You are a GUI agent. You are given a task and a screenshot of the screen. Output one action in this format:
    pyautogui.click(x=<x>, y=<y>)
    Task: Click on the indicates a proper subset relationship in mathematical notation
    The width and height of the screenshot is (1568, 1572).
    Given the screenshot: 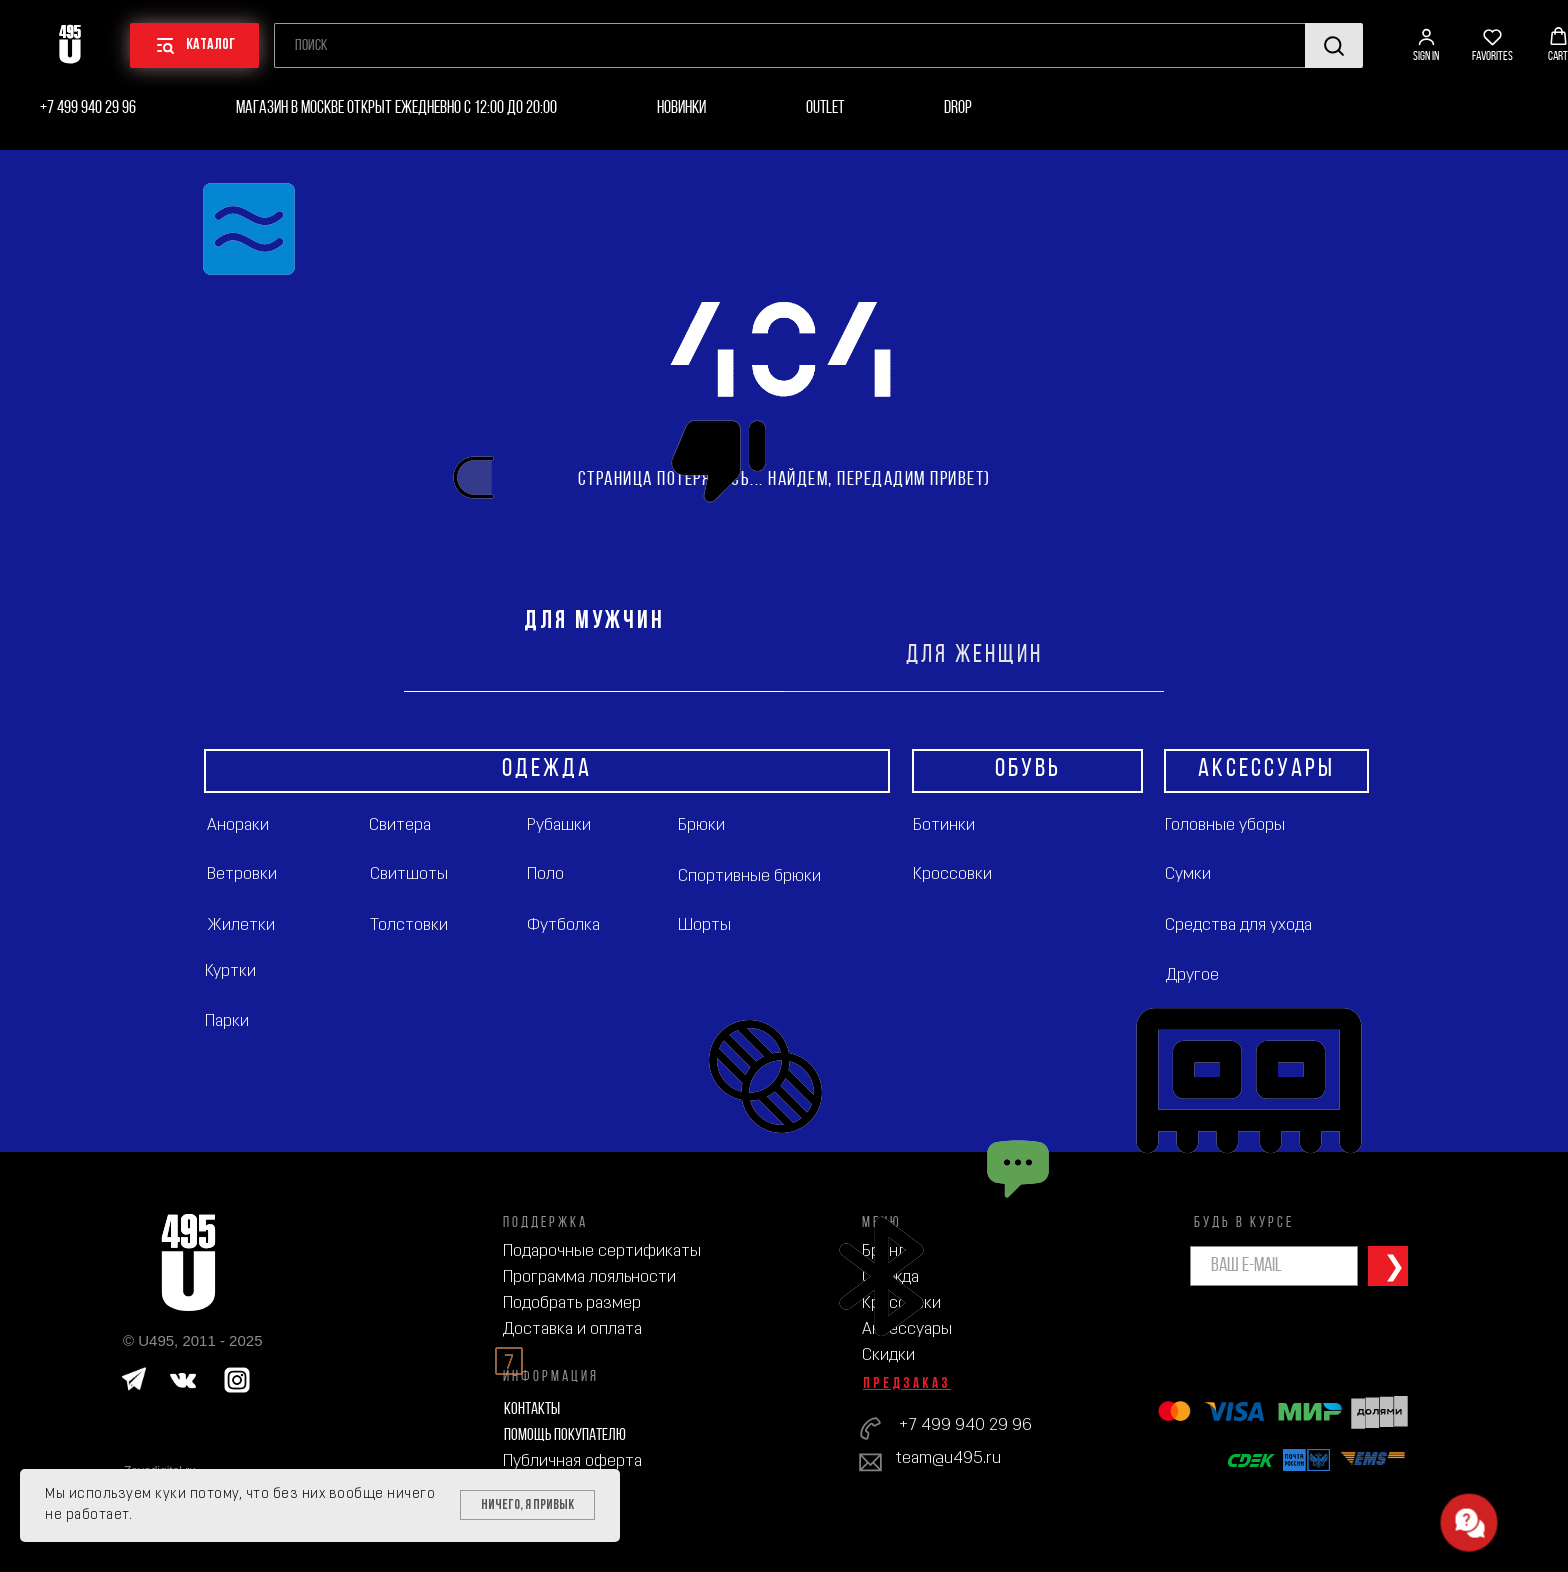 What is the action you would take?
    pyautogui.click(x=474, y=477)
    